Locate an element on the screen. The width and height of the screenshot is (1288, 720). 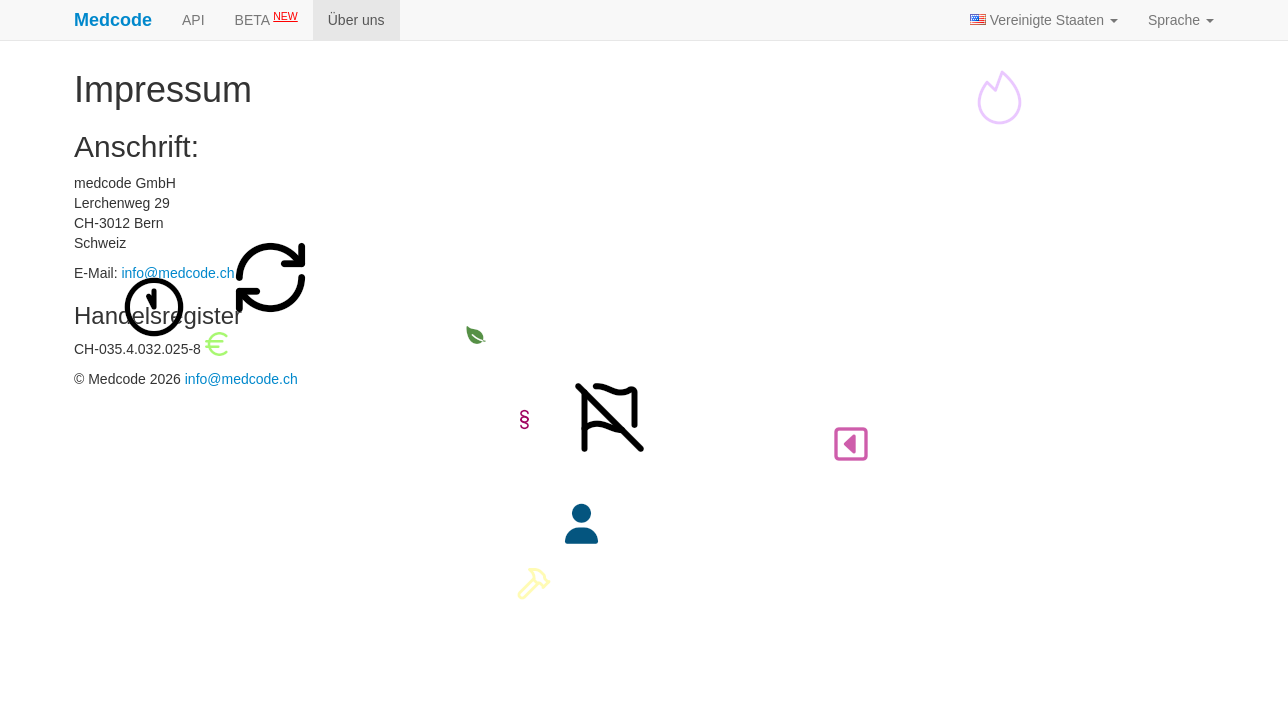
indicates trending or popular content is located at coordinates (999, 98).